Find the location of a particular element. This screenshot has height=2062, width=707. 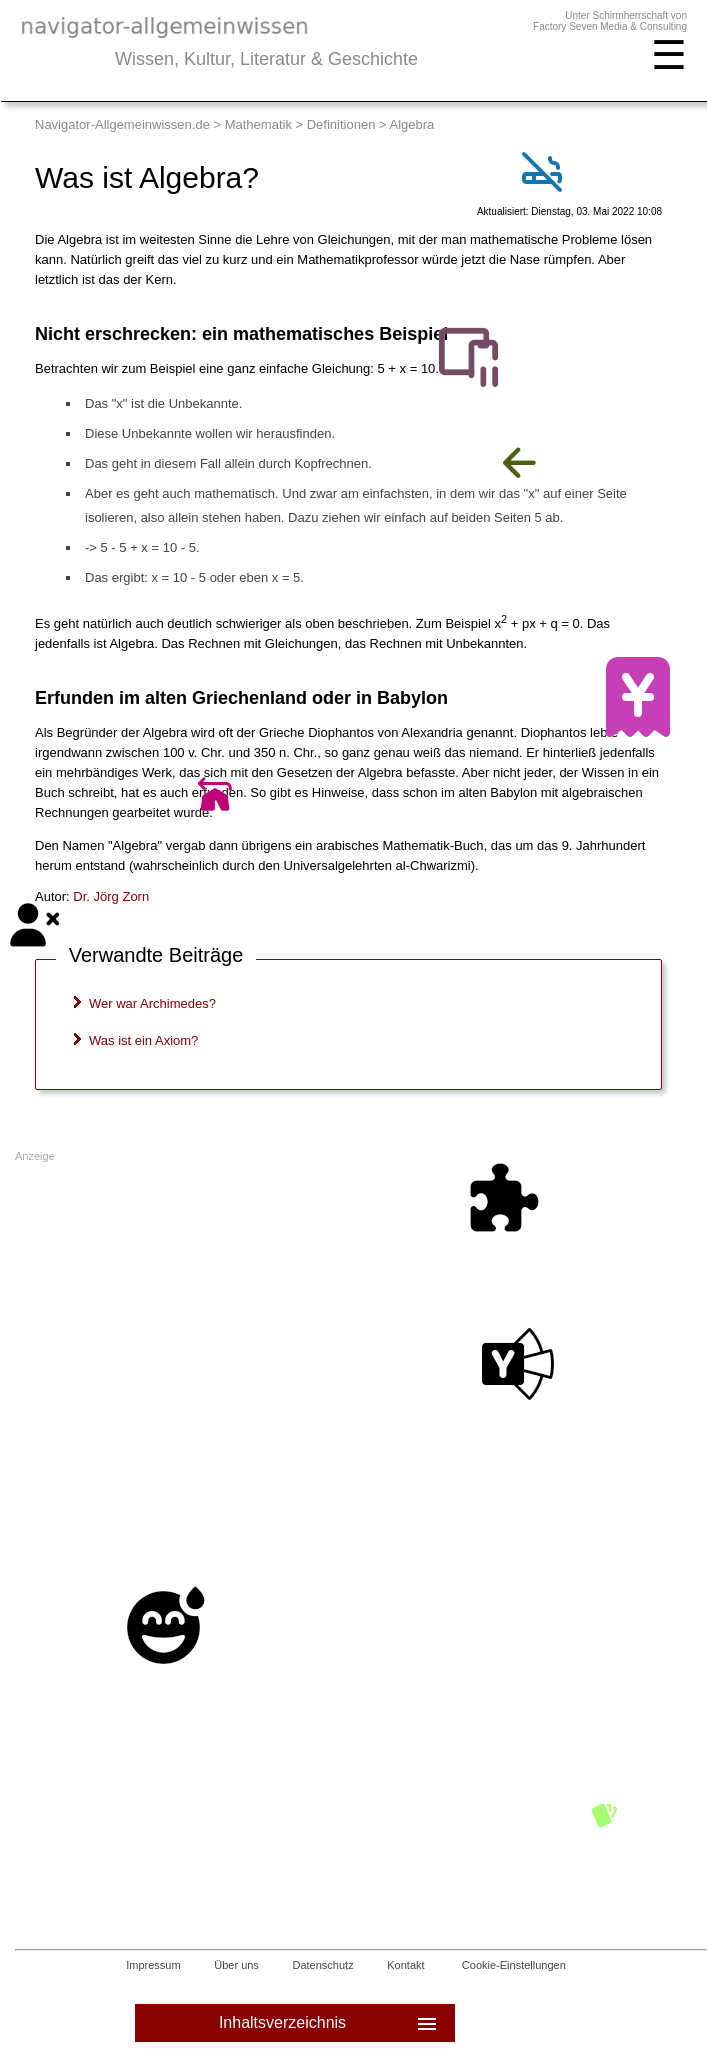

view receipt or transaction in yuan currency is located at coordinates (638, 697).